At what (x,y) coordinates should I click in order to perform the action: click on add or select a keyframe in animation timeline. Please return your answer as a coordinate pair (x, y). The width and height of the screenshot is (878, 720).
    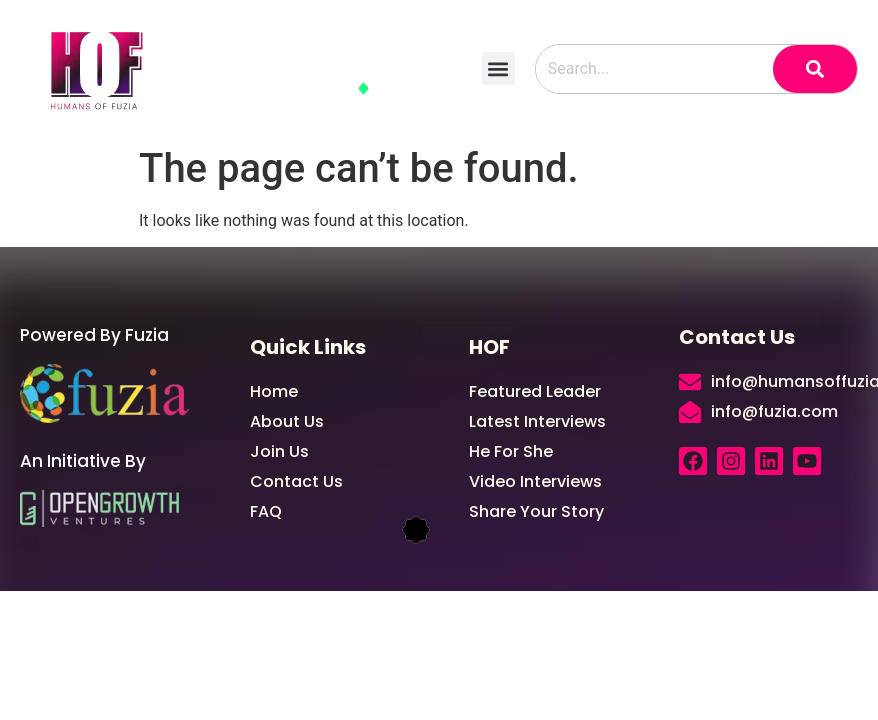
    Looking at the image, I should click on (363, 88).